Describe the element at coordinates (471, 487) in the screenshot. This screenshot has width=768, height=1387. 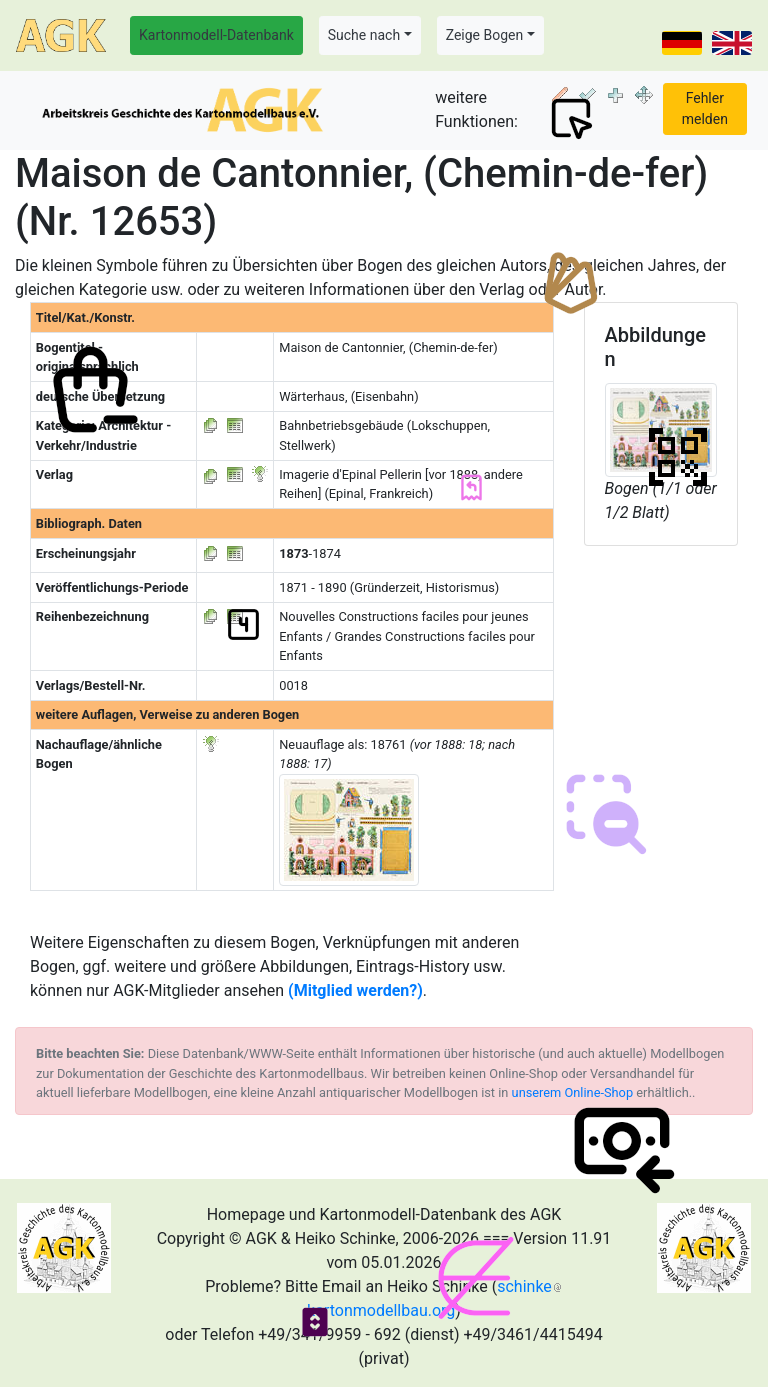
I see `request a refund for a purchase` at that location.